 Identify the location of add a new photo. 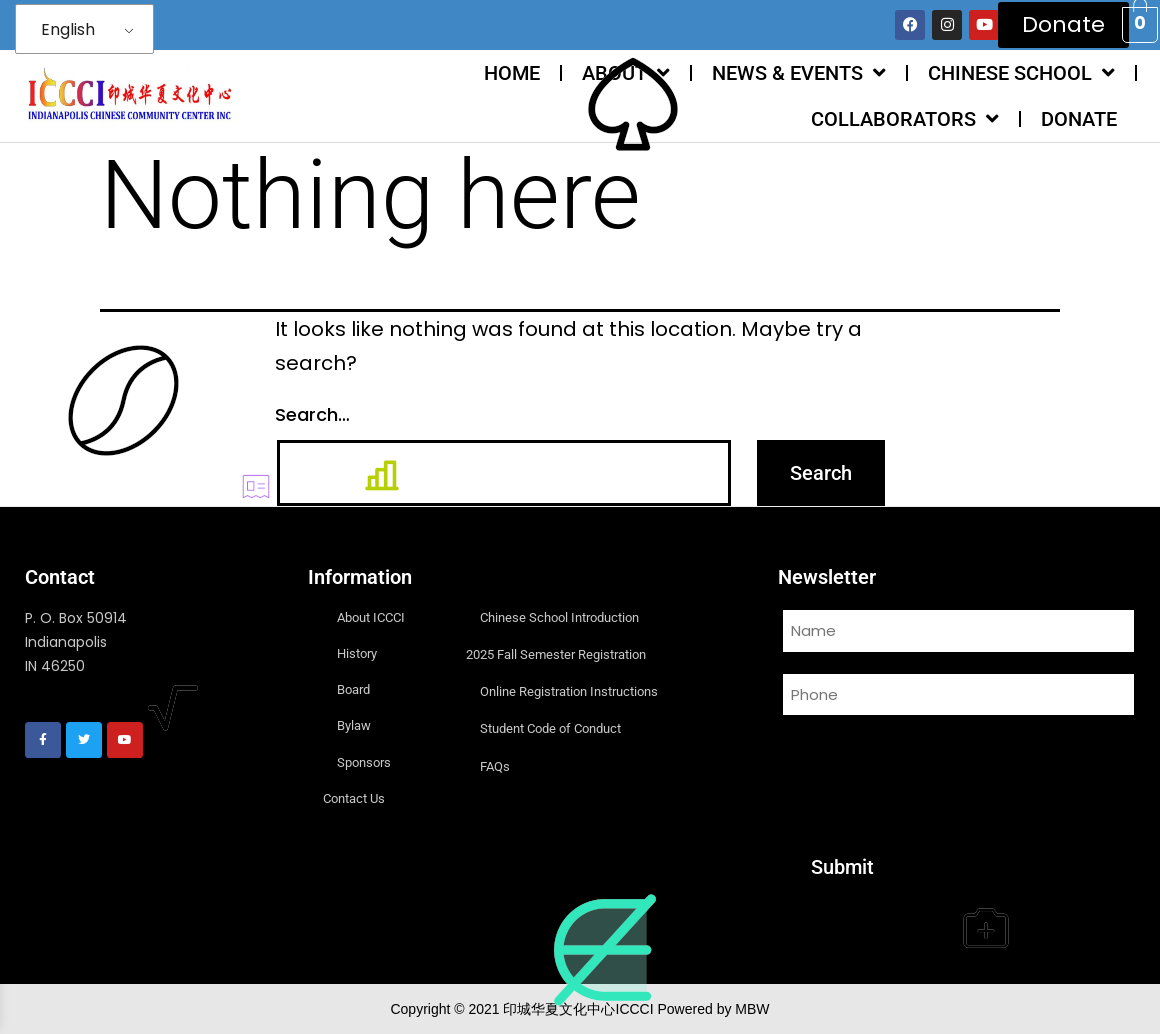
(986, 929).